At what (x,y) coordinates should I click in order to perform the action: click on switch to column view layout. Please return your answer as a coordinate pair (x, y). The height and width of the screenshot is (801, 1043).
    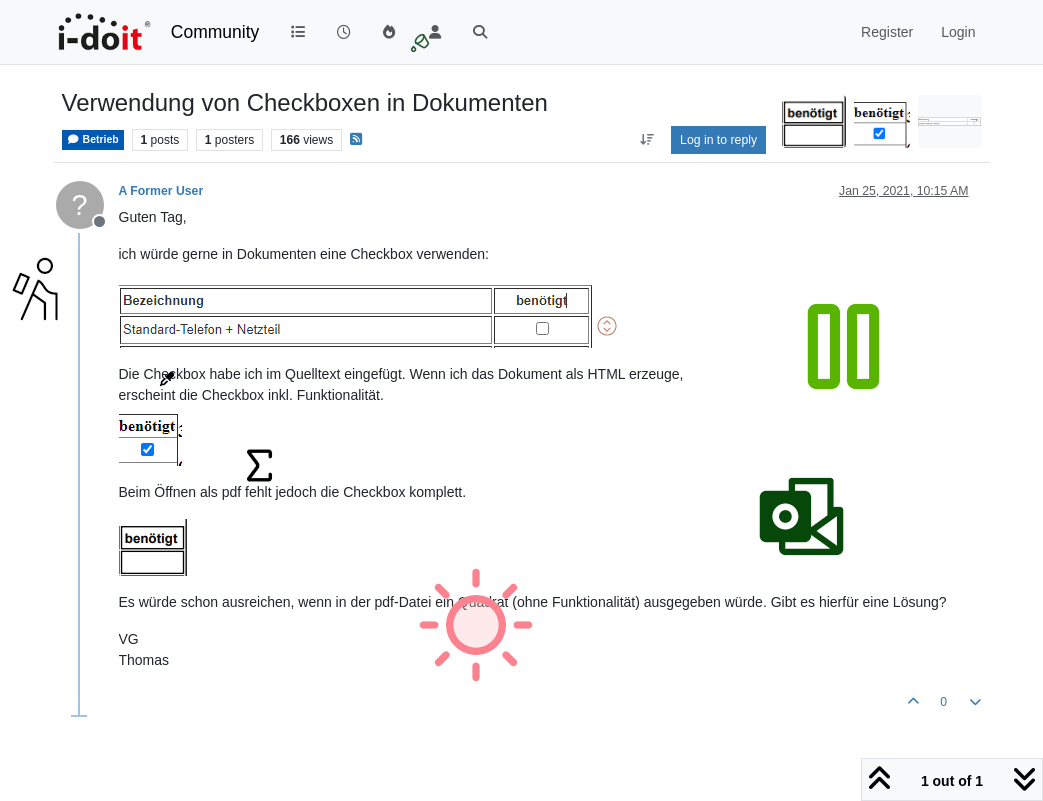
    Looking at the image, I should click on (843, 346).